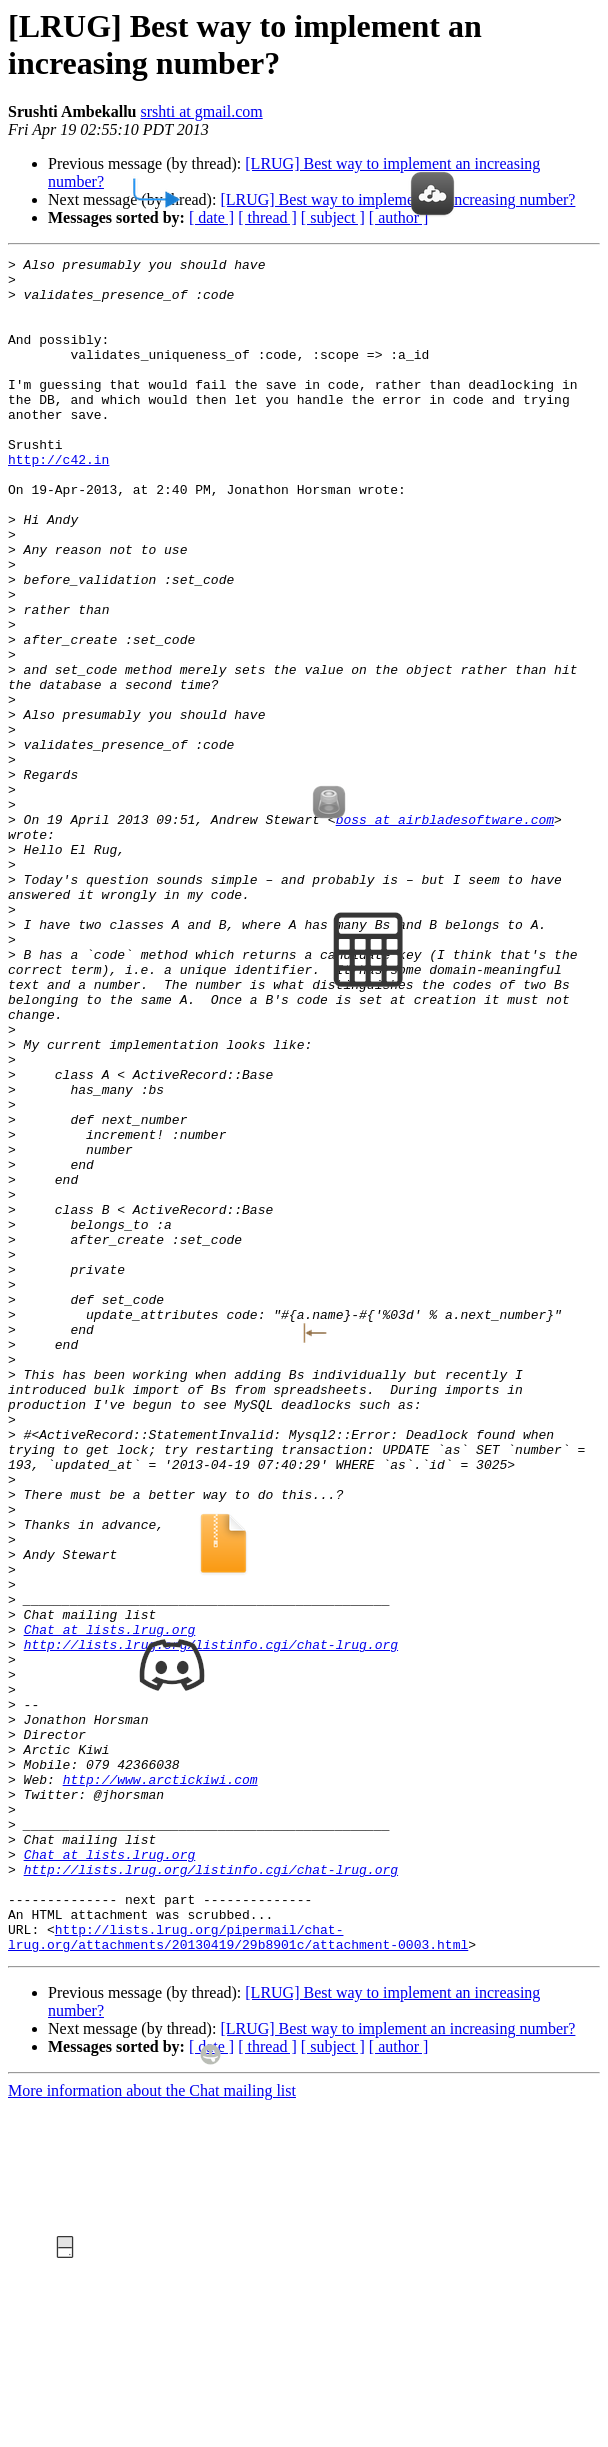 This screenshot has width=608, height=2447. What do you see at coordinates (172, 1665) in the screenshot?
I see `open Discord app` at bounding box center [172, 1665].